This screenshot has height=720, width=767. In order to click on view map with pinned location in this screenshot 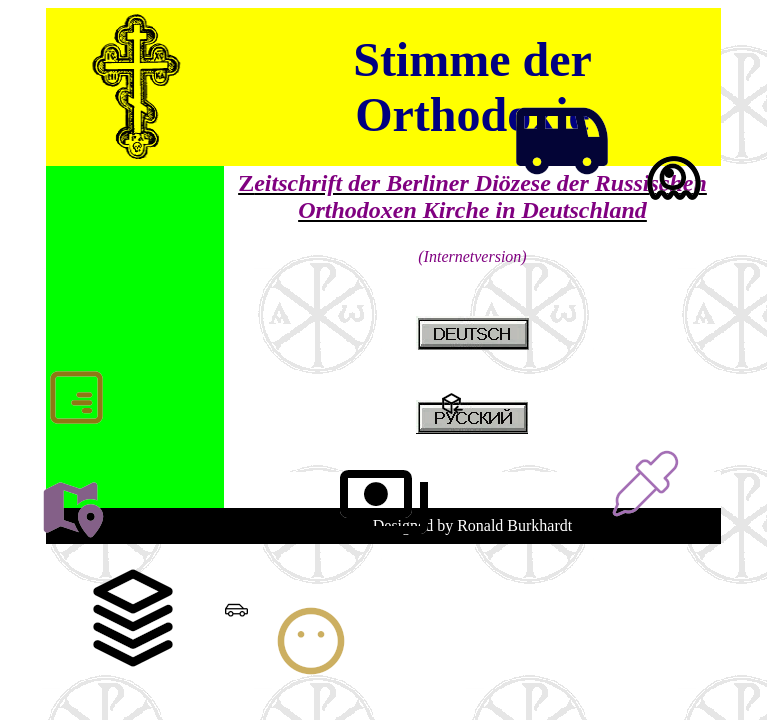, I will do `click(70, 507)`.